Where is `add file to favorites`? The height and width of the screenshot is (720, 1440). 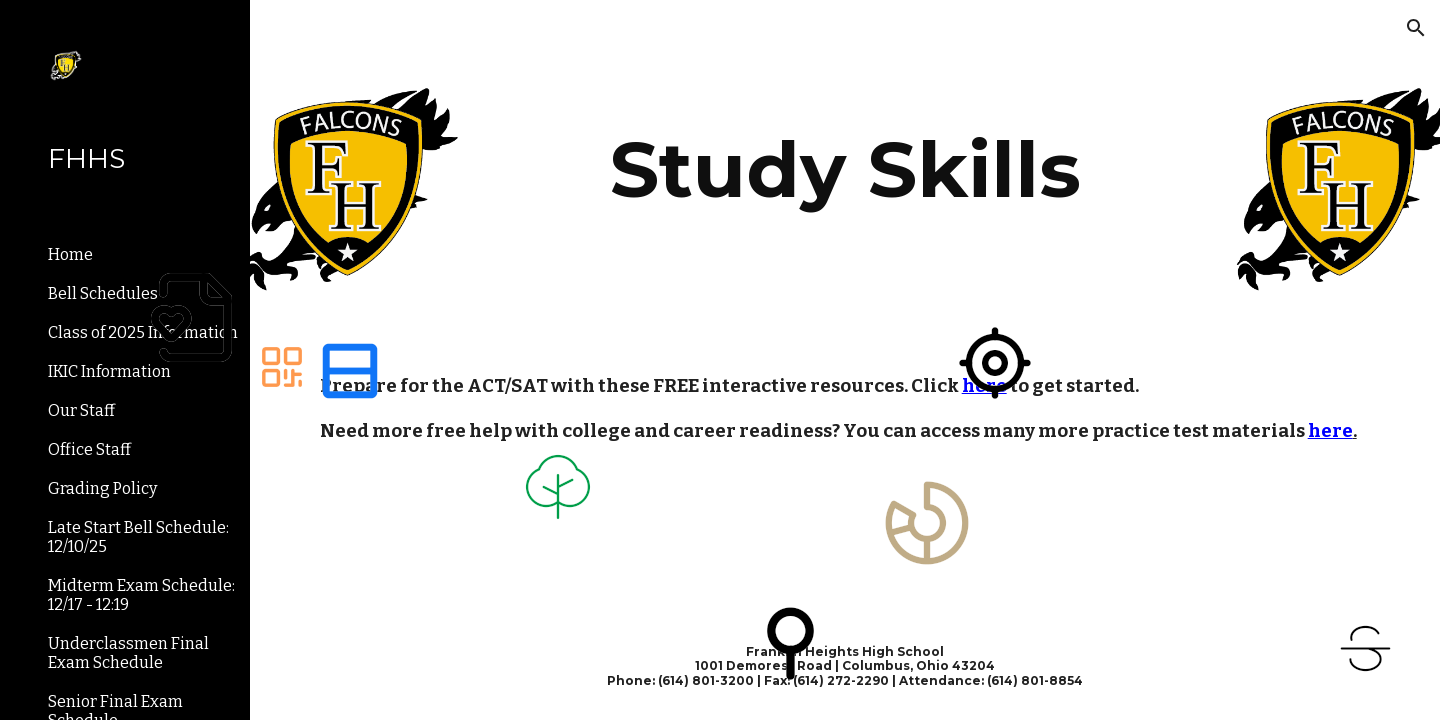 add file to favorites is located at coordinates (195, 317).